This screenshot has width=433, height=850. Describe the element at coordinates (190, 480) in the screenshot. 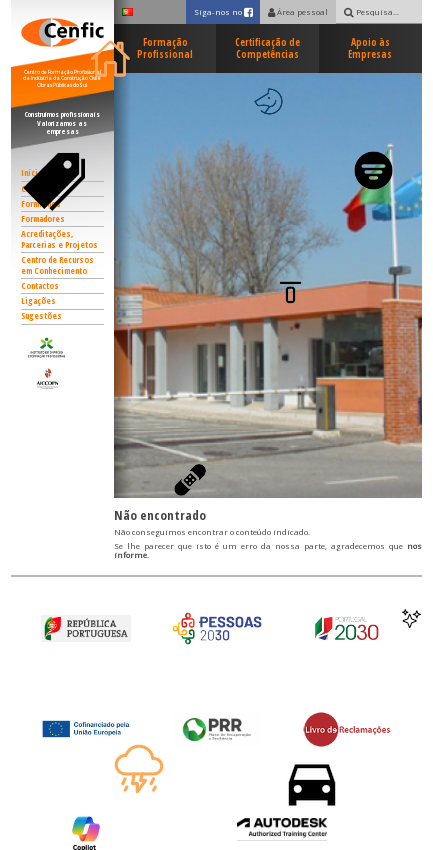

I see `access first aid or medical help` at that location.